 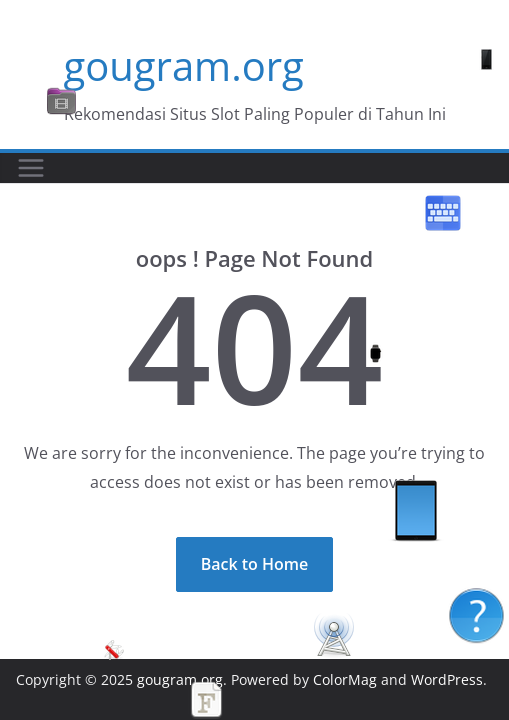 I want to click on indicates wireless network connectivity status, so click(x=334, y=636).